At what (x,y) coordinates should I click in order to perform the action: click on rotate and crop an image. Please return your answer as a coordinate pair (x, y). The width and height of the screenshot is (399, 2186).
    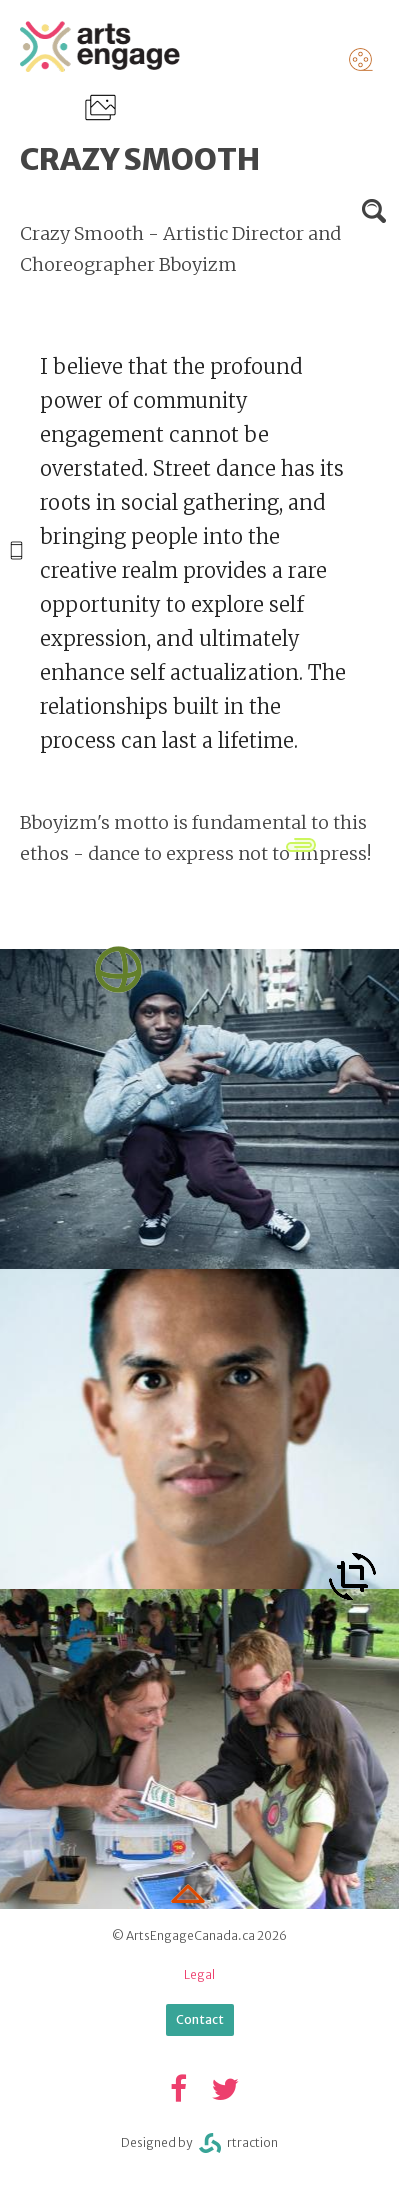
    Looking at the image, I should click on (352, 1576).